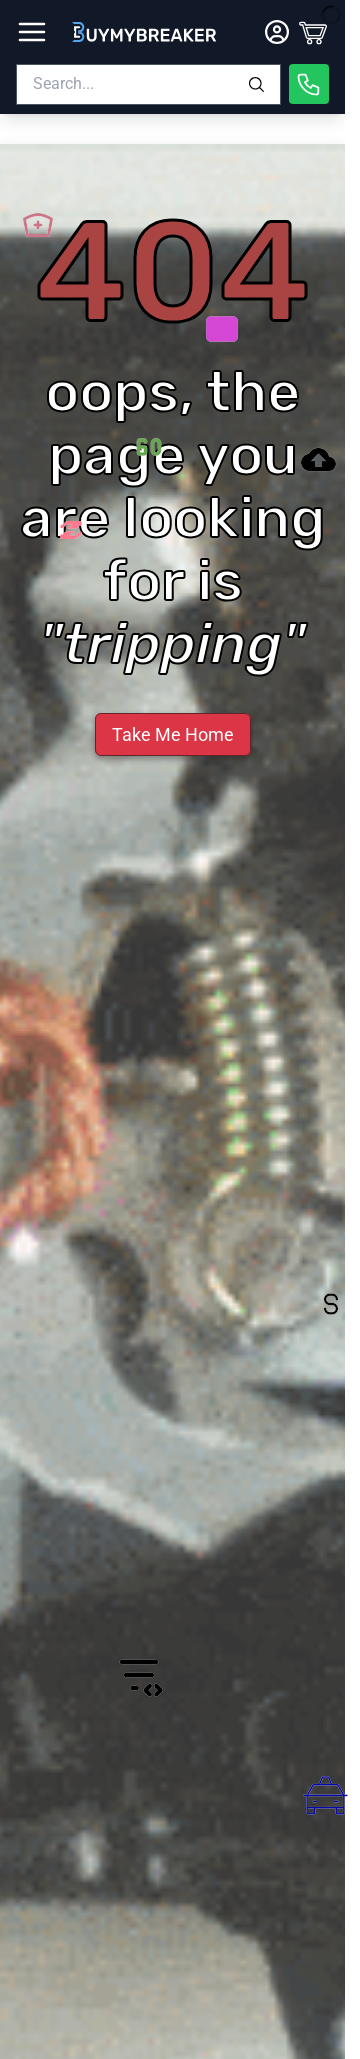  What do you see at coordinates (325, 1798) in the screenshot?
I see `request a taxi or cab ride` at bounding box center [325, 1798].